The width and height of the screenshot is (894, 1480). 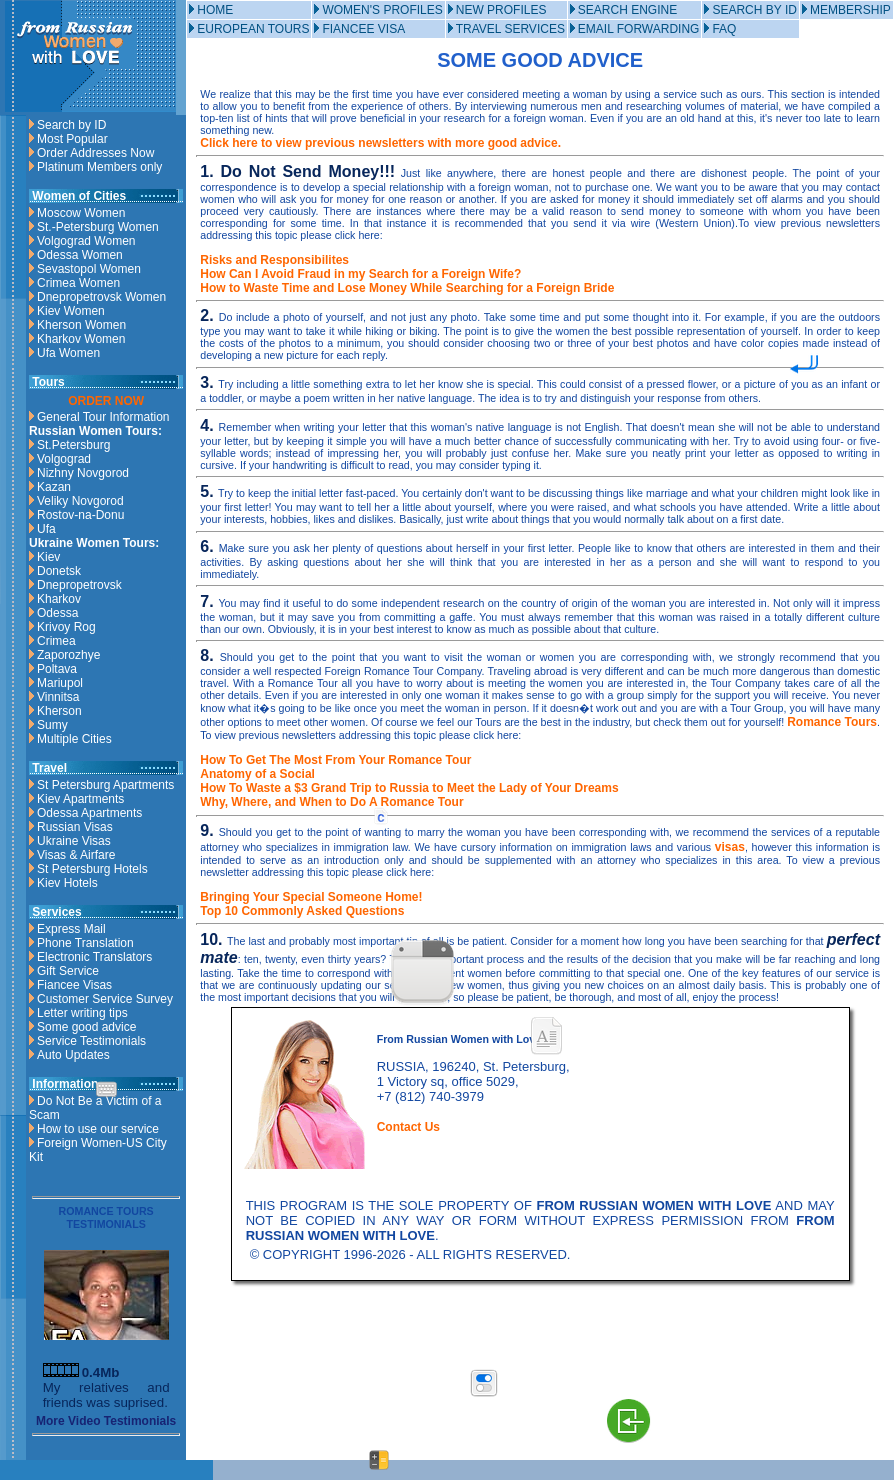 I want to click on a rich text or formatted document file, so click(x=546, y=1035).